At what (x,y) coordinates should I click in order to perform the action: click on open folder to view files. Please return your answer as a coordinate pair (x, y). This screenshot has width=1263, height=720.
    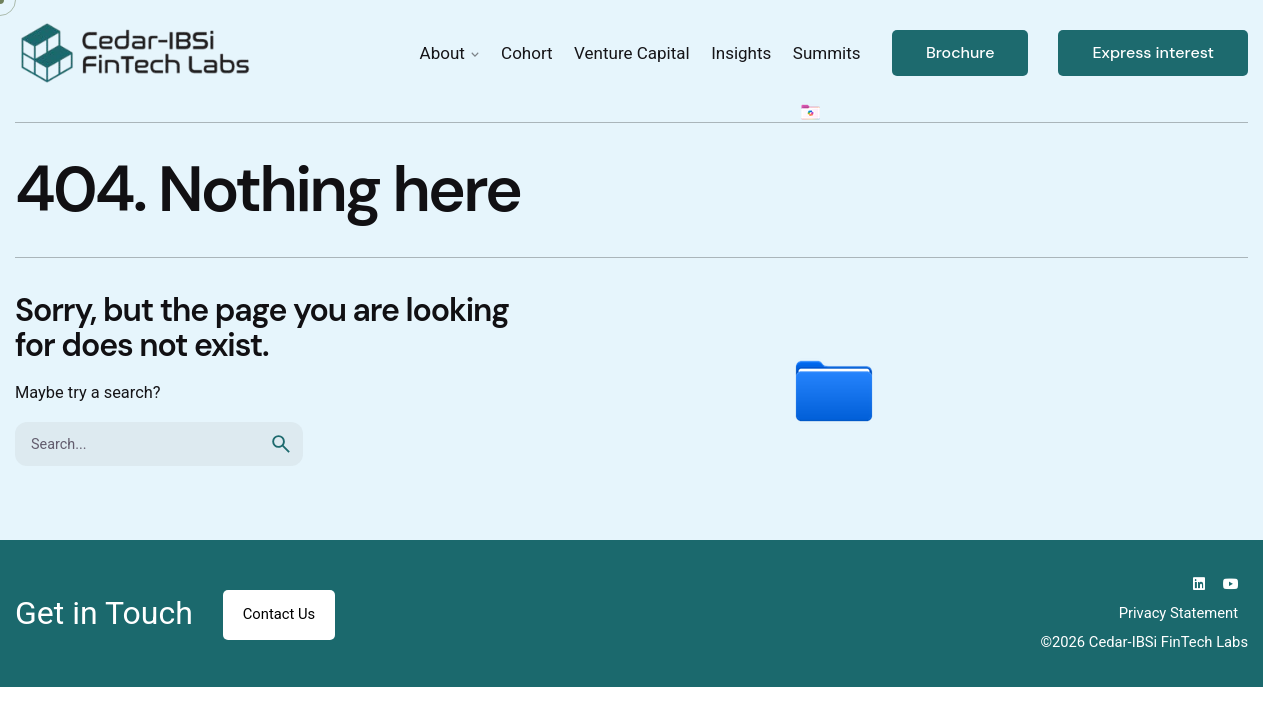
    Looking at the image, I should click on (834, 391).